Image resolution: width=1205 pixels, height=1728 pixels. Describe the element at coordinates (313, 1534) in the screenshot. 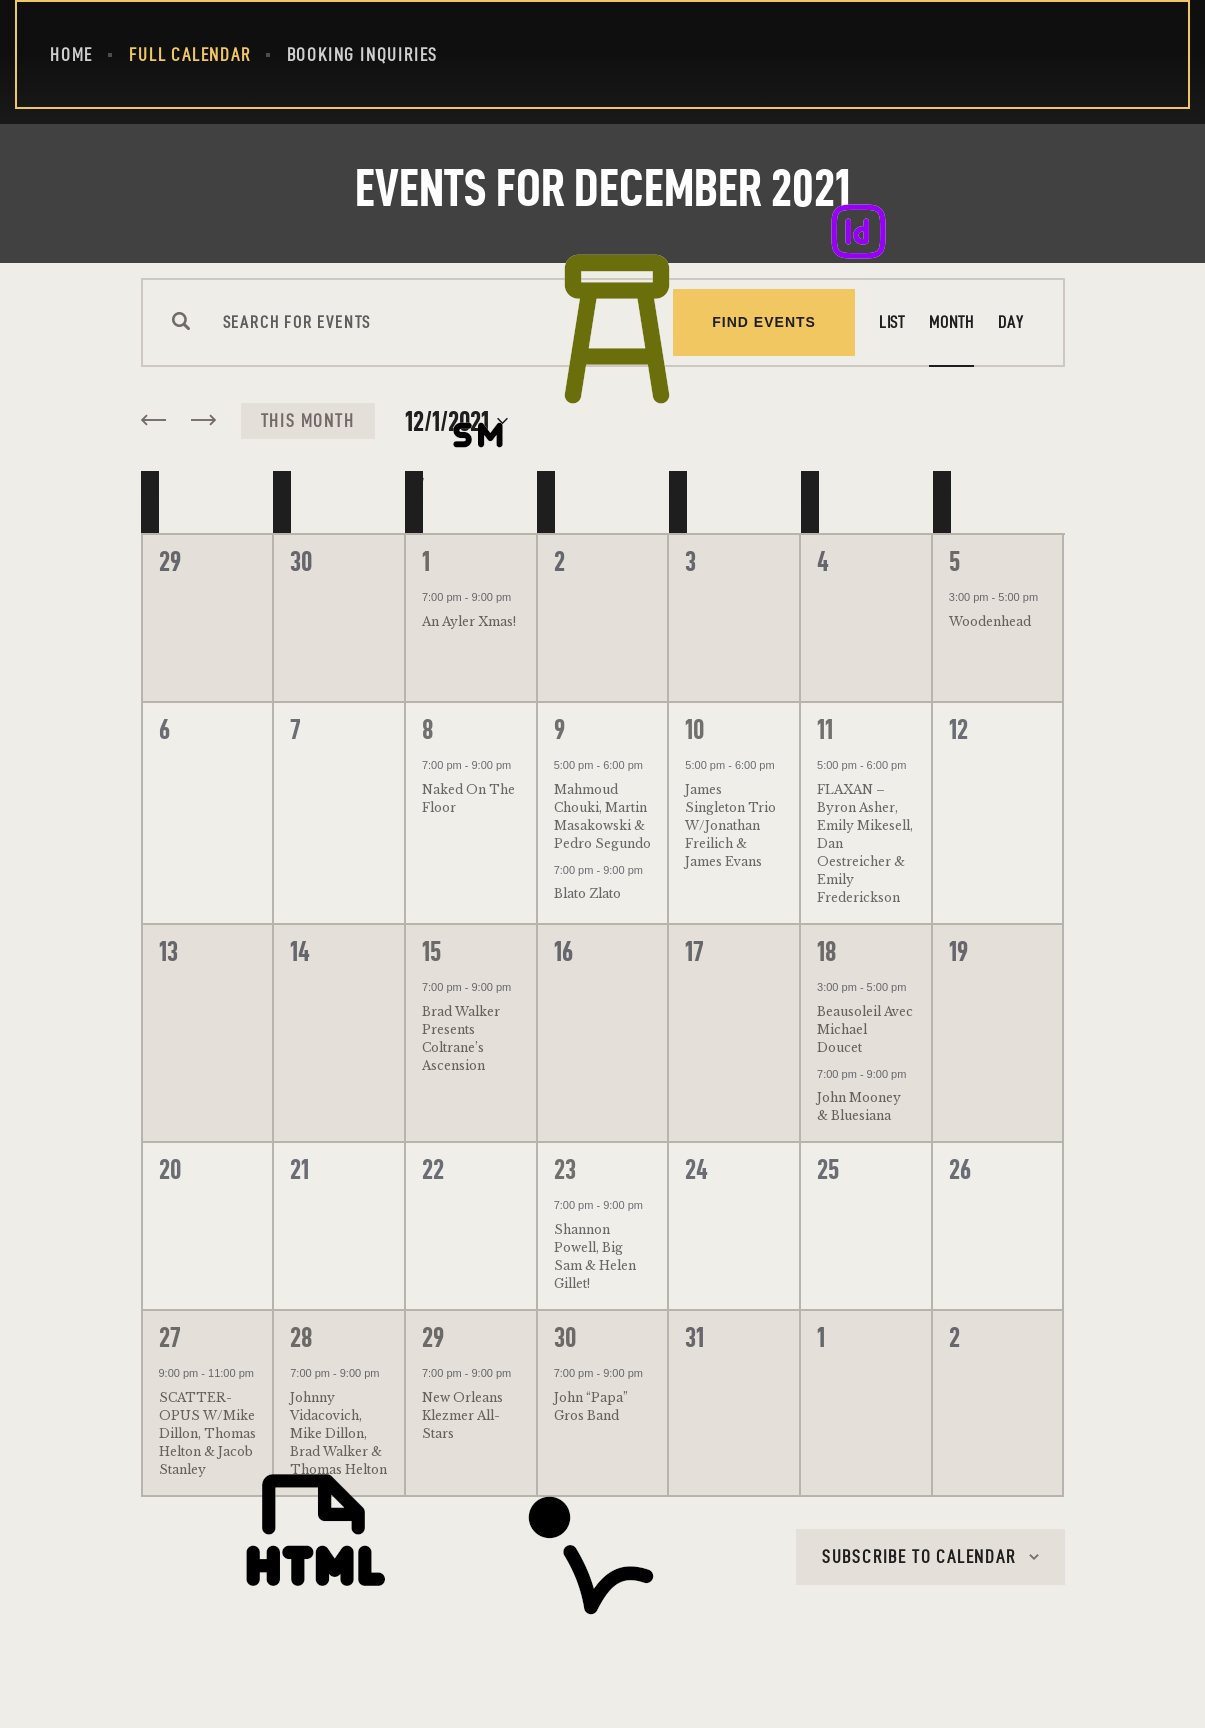

I see `view or open an HTML file` at that location.